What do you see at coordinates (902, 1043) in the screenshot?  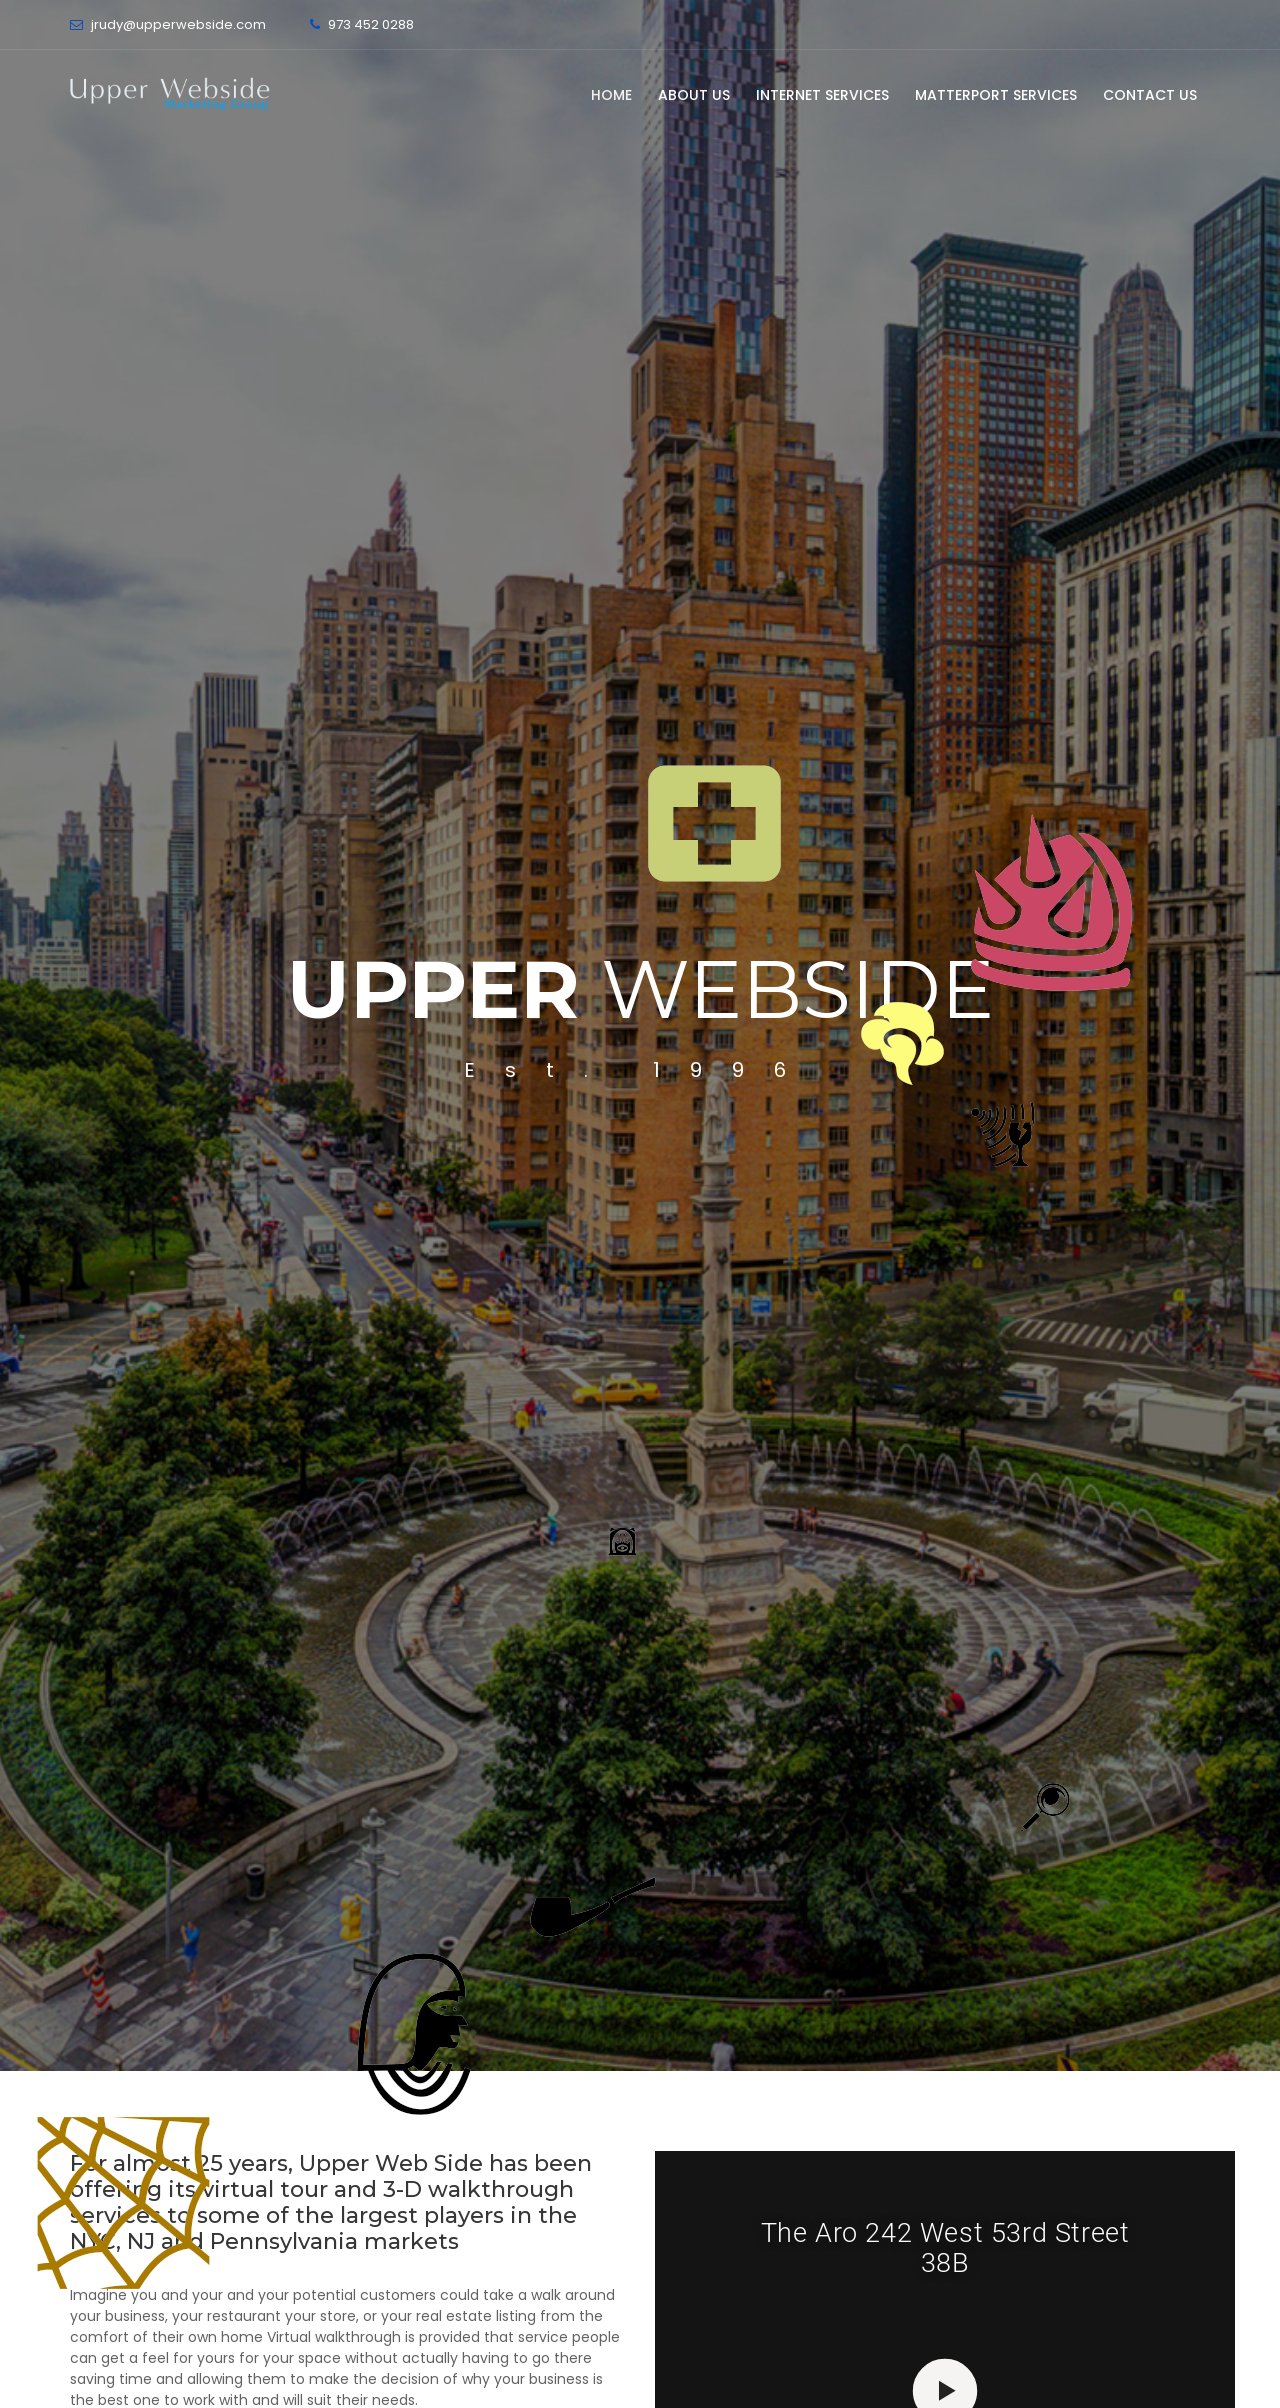 I see `open Steam gaming platform` at bounding box center [902, 1043].